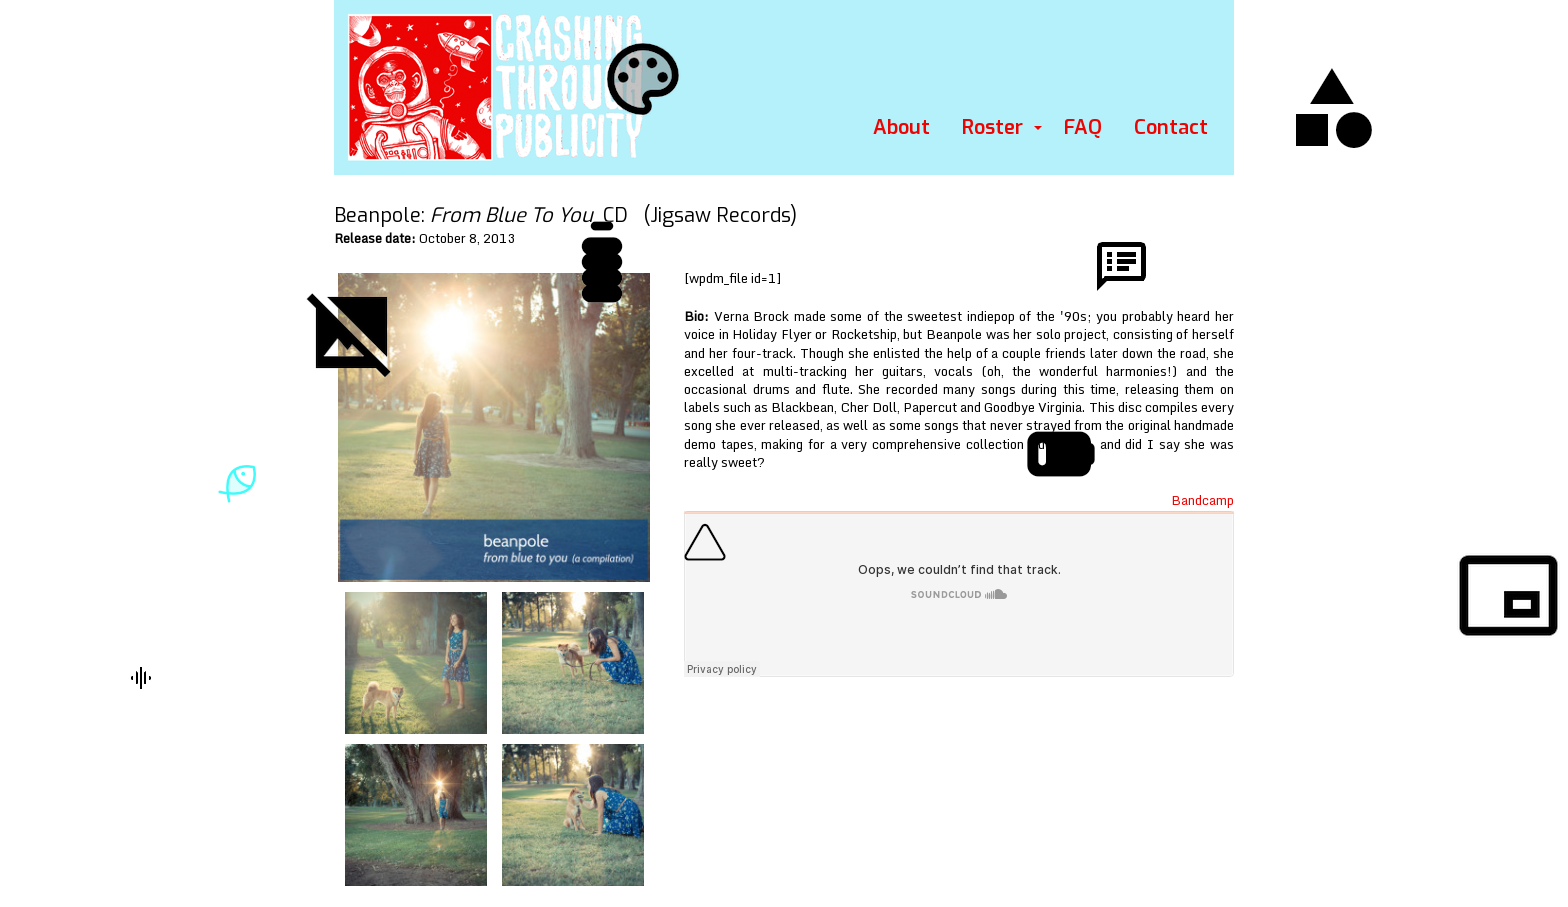 The width and height of the screenshot is (1568, 907). What do you see at coordinates (602, 262) in the screenshot?
I see `track your water intake` at bounding box center [602, 262].